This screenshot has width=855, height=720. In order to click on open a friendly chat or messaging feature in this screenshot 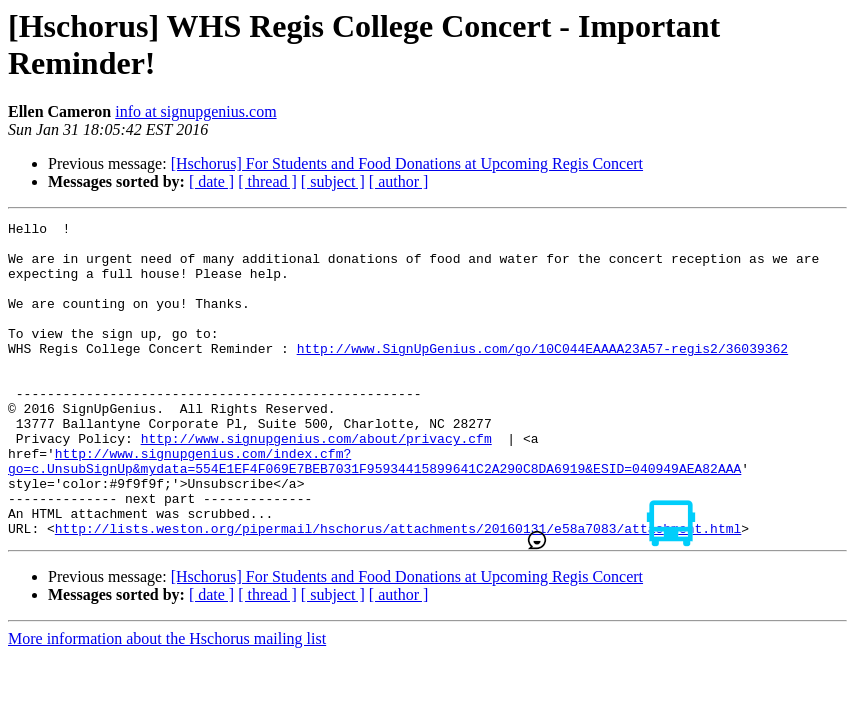, I will do `click(537, 540)`.